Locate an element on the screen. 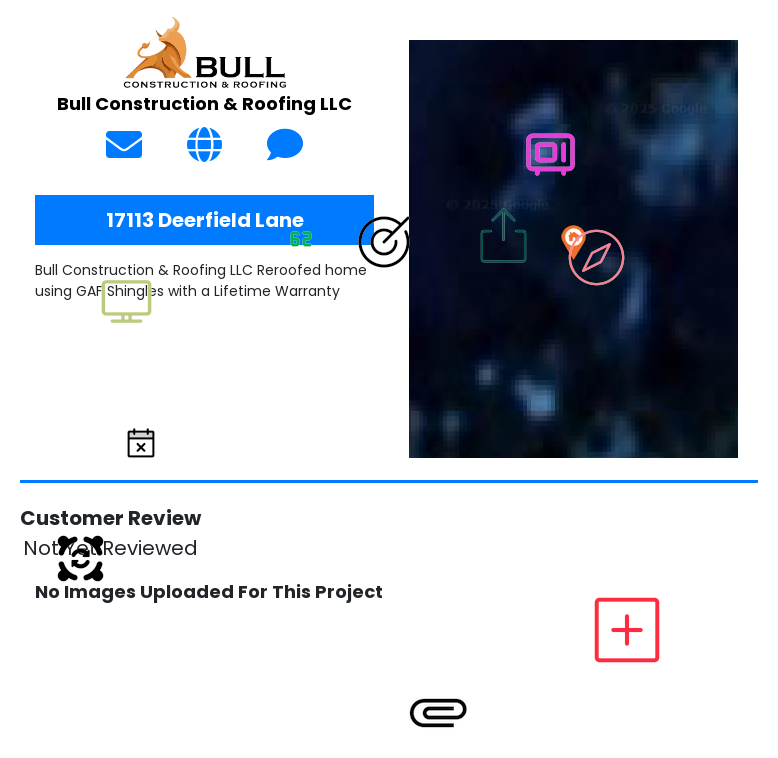 This screenshot has height=758, width=778. cancel or delete a scheduled event is located at coordinates (141, 444).